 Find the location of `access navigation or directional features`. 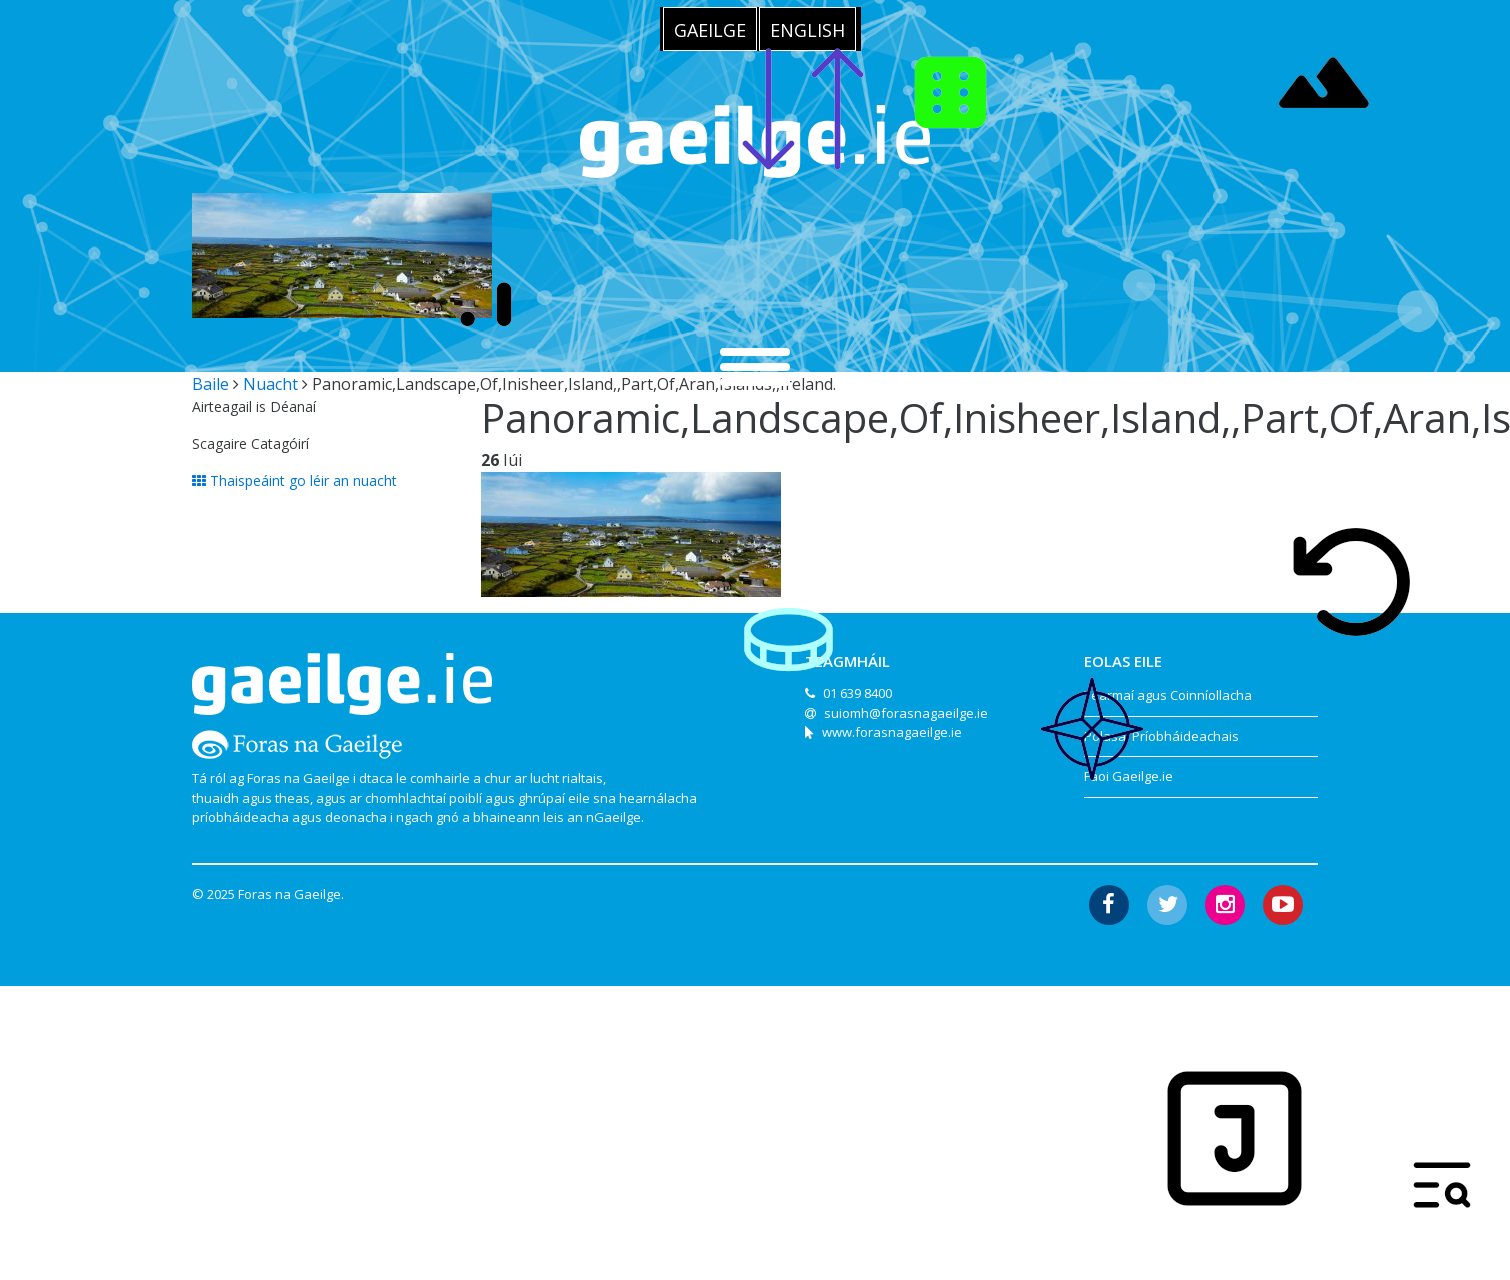

access navigation or directional features is located at coordinates (1092, 729).